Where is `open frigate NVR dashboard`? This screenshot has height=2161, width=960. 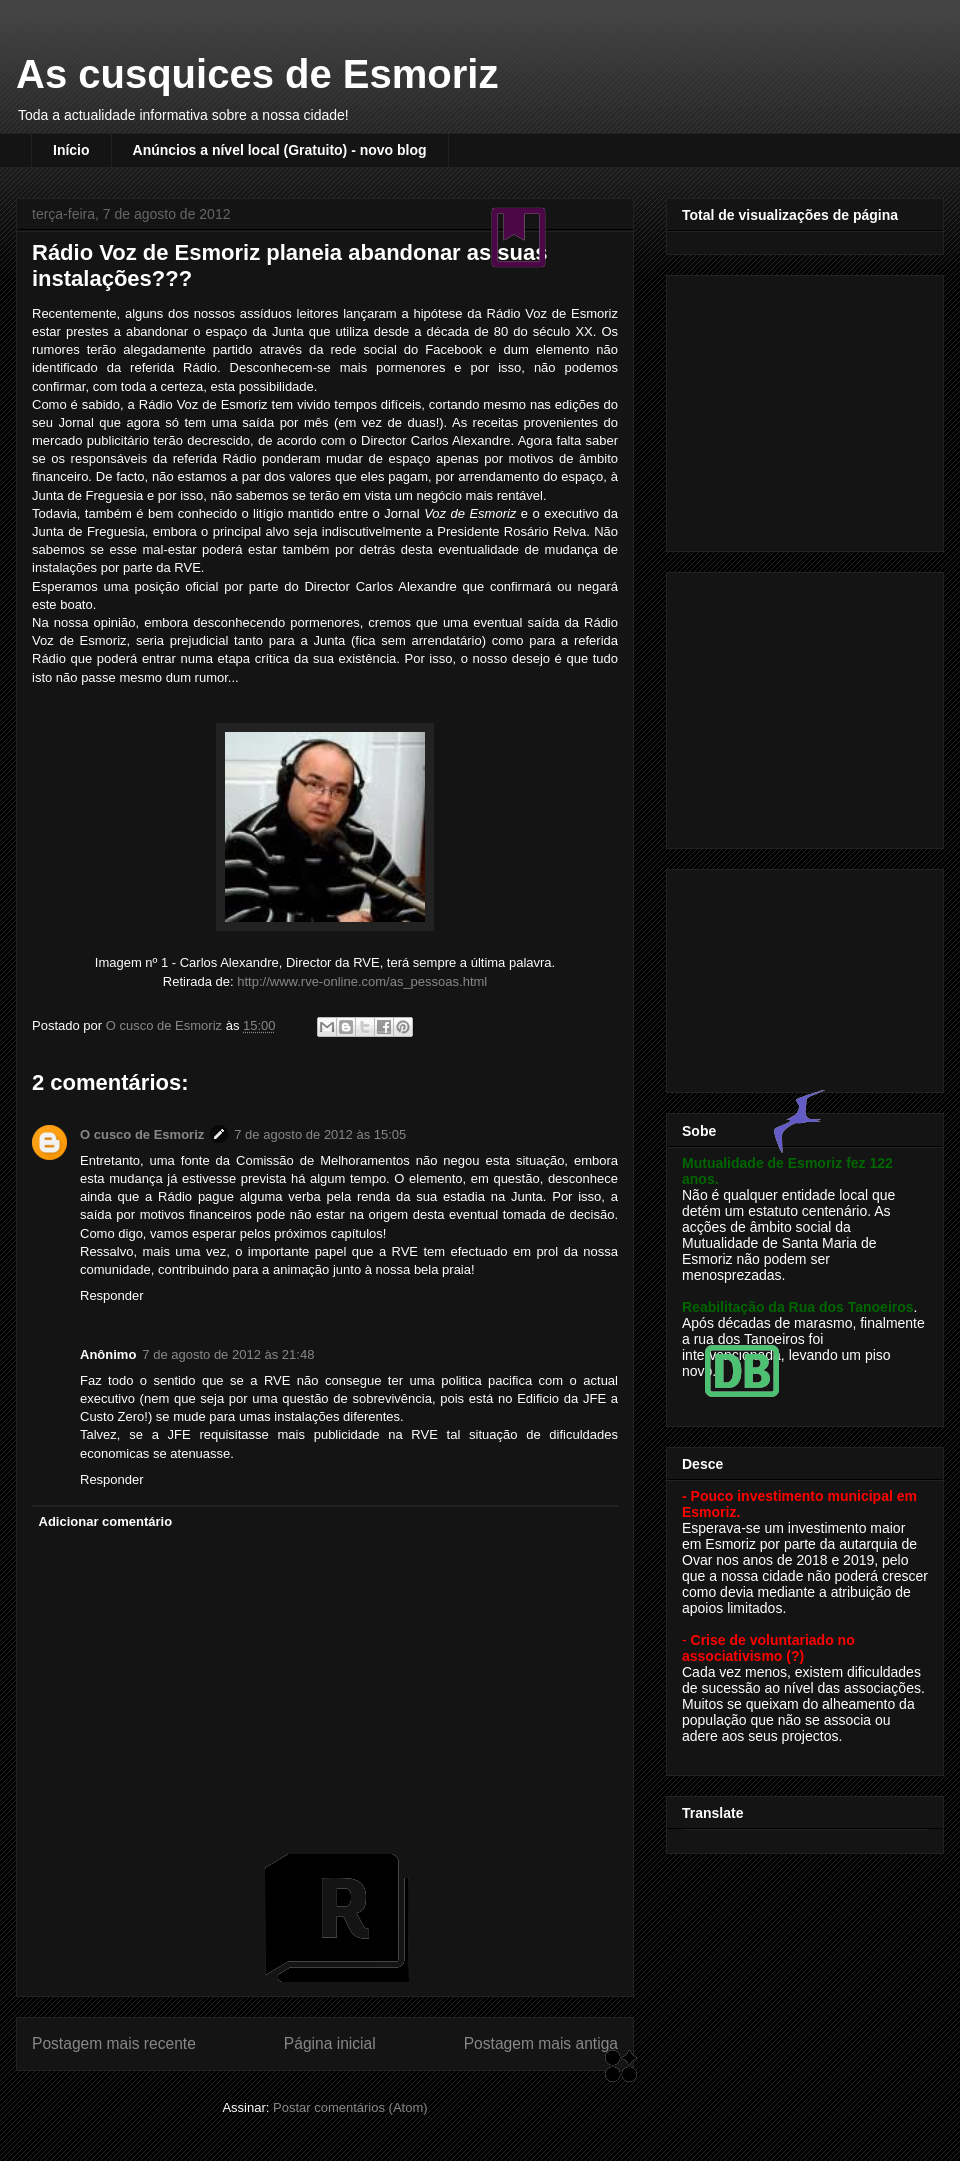
open frigate NVR dashboard is located at coordinates (799, 1121).